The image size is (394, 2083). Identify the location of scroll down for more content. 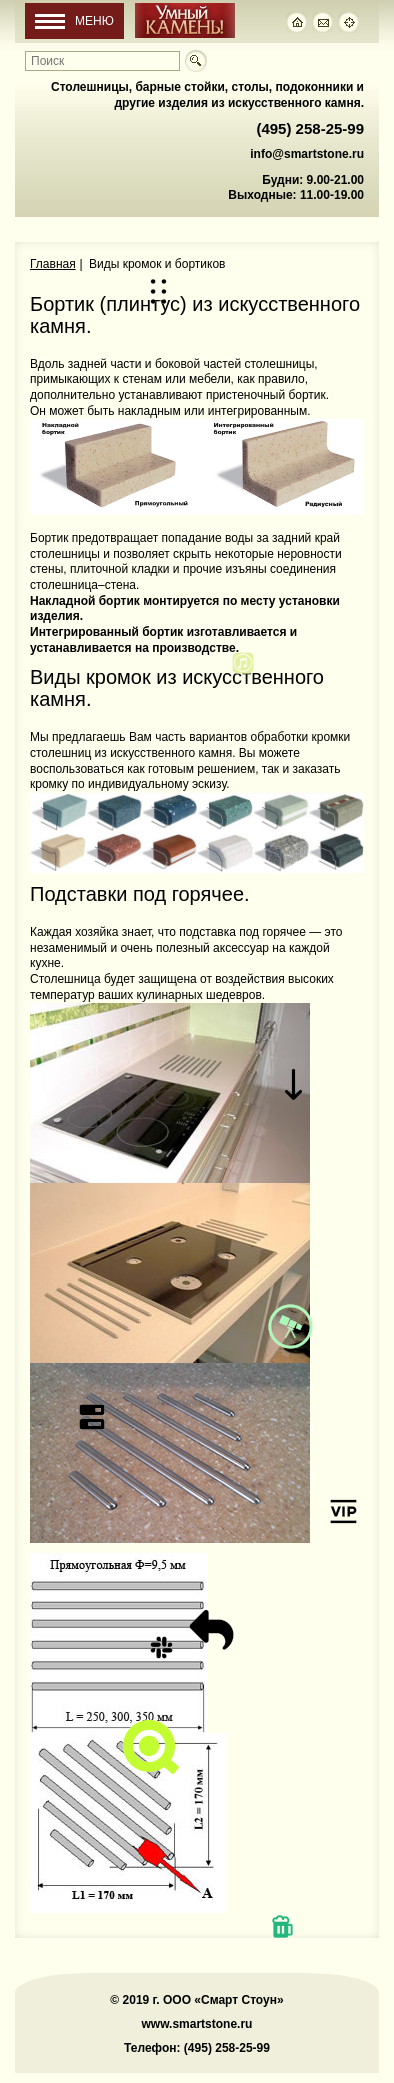
(293, 1084).